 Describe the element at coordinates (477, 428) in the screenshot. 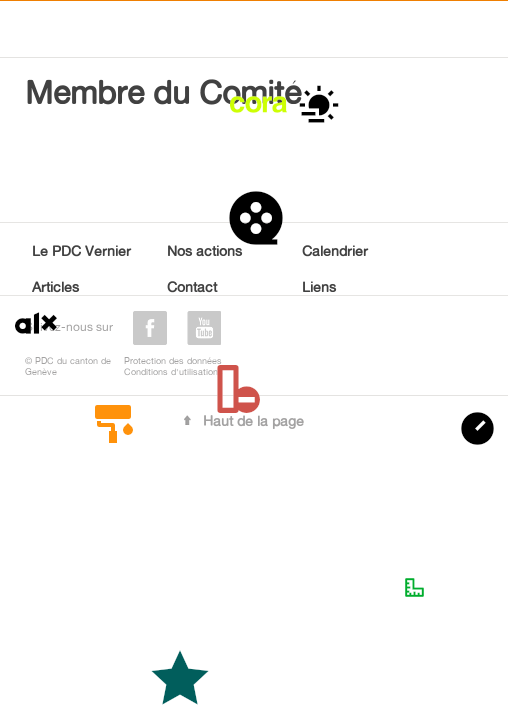

I see `start or set a timer` at that location.